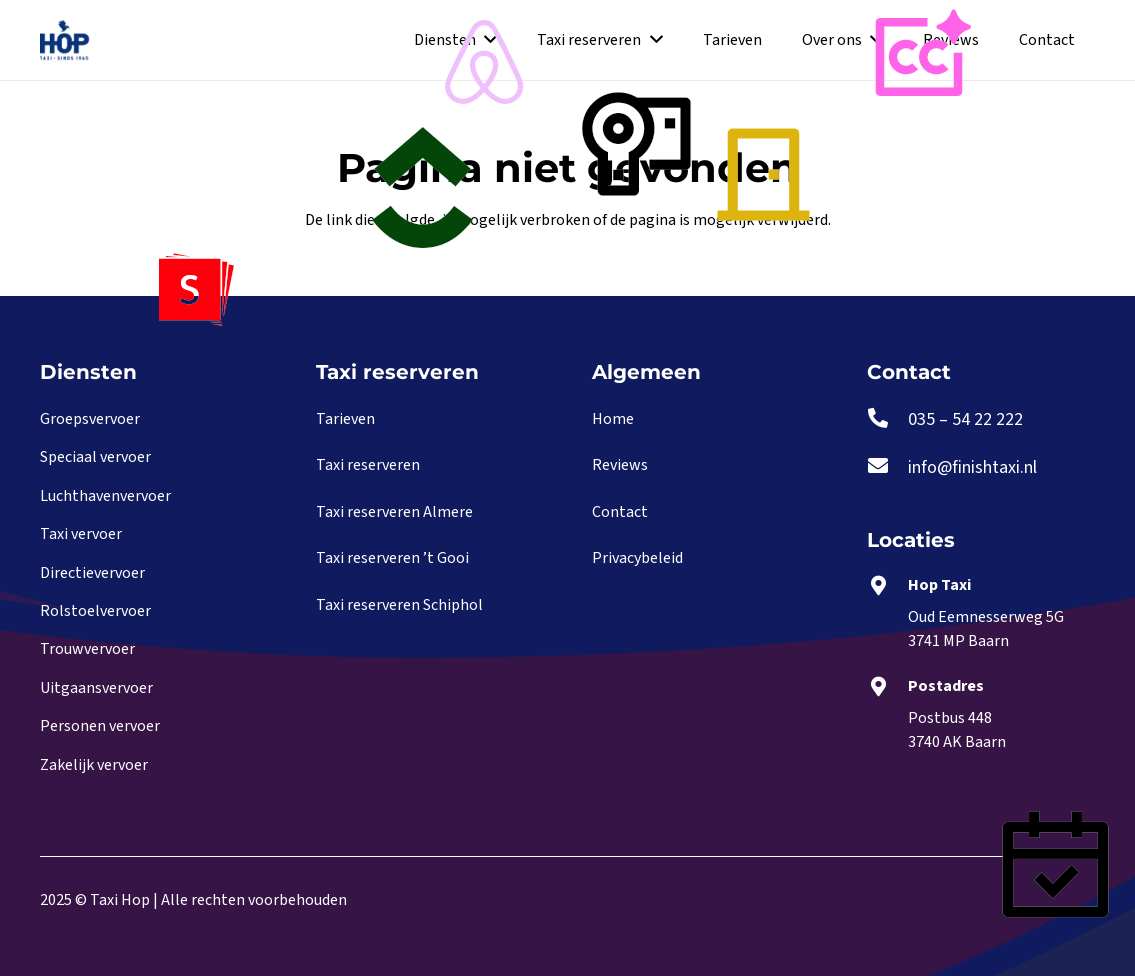 This screenshot has height=976, width=1135. Describe the element at coordinates (1055, 869) in the screenshot. I see `confirm a scheduled event or appointment` at that location.